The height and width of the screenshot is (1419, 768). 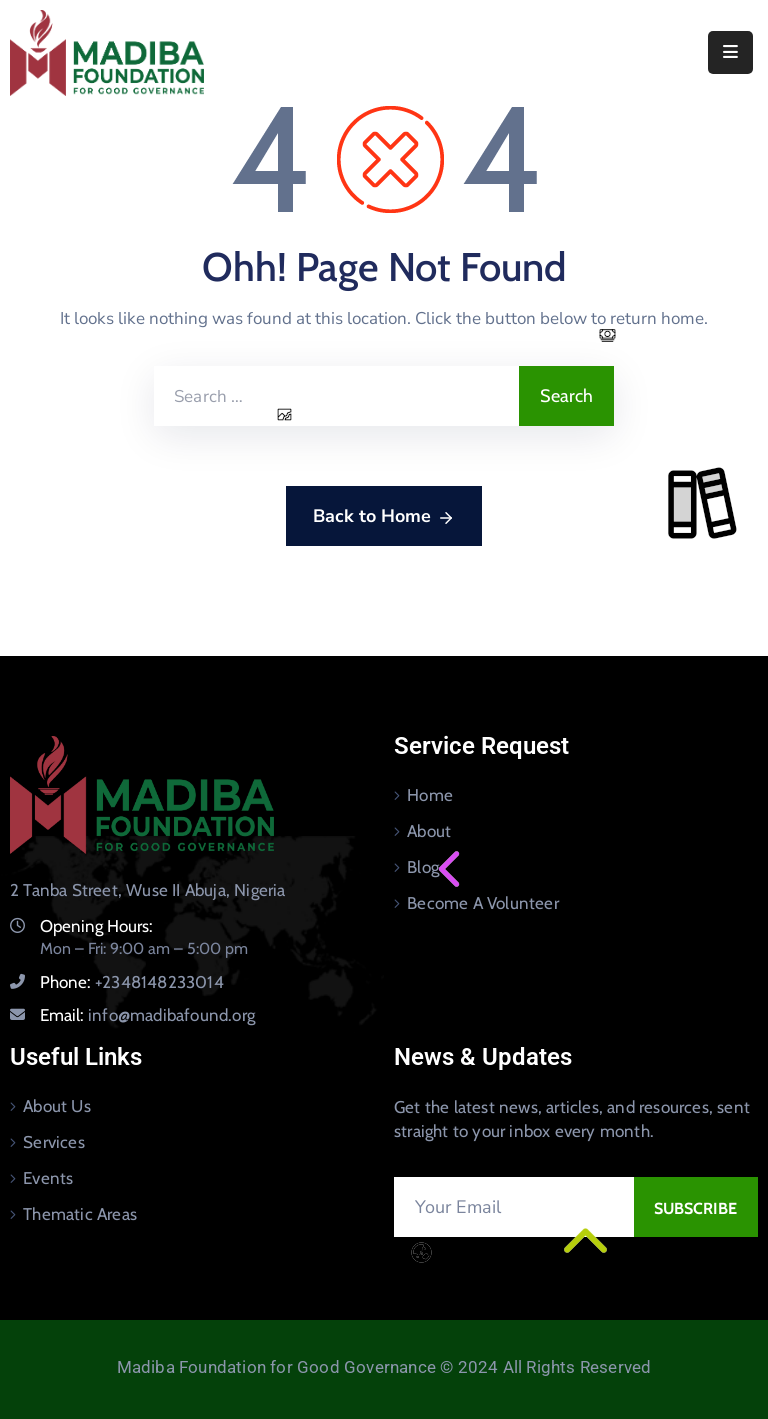 What do you see at coordinates (449, 869) in the screenshot?
I see `go back to the previous screen` at bounding box center [449, 869].